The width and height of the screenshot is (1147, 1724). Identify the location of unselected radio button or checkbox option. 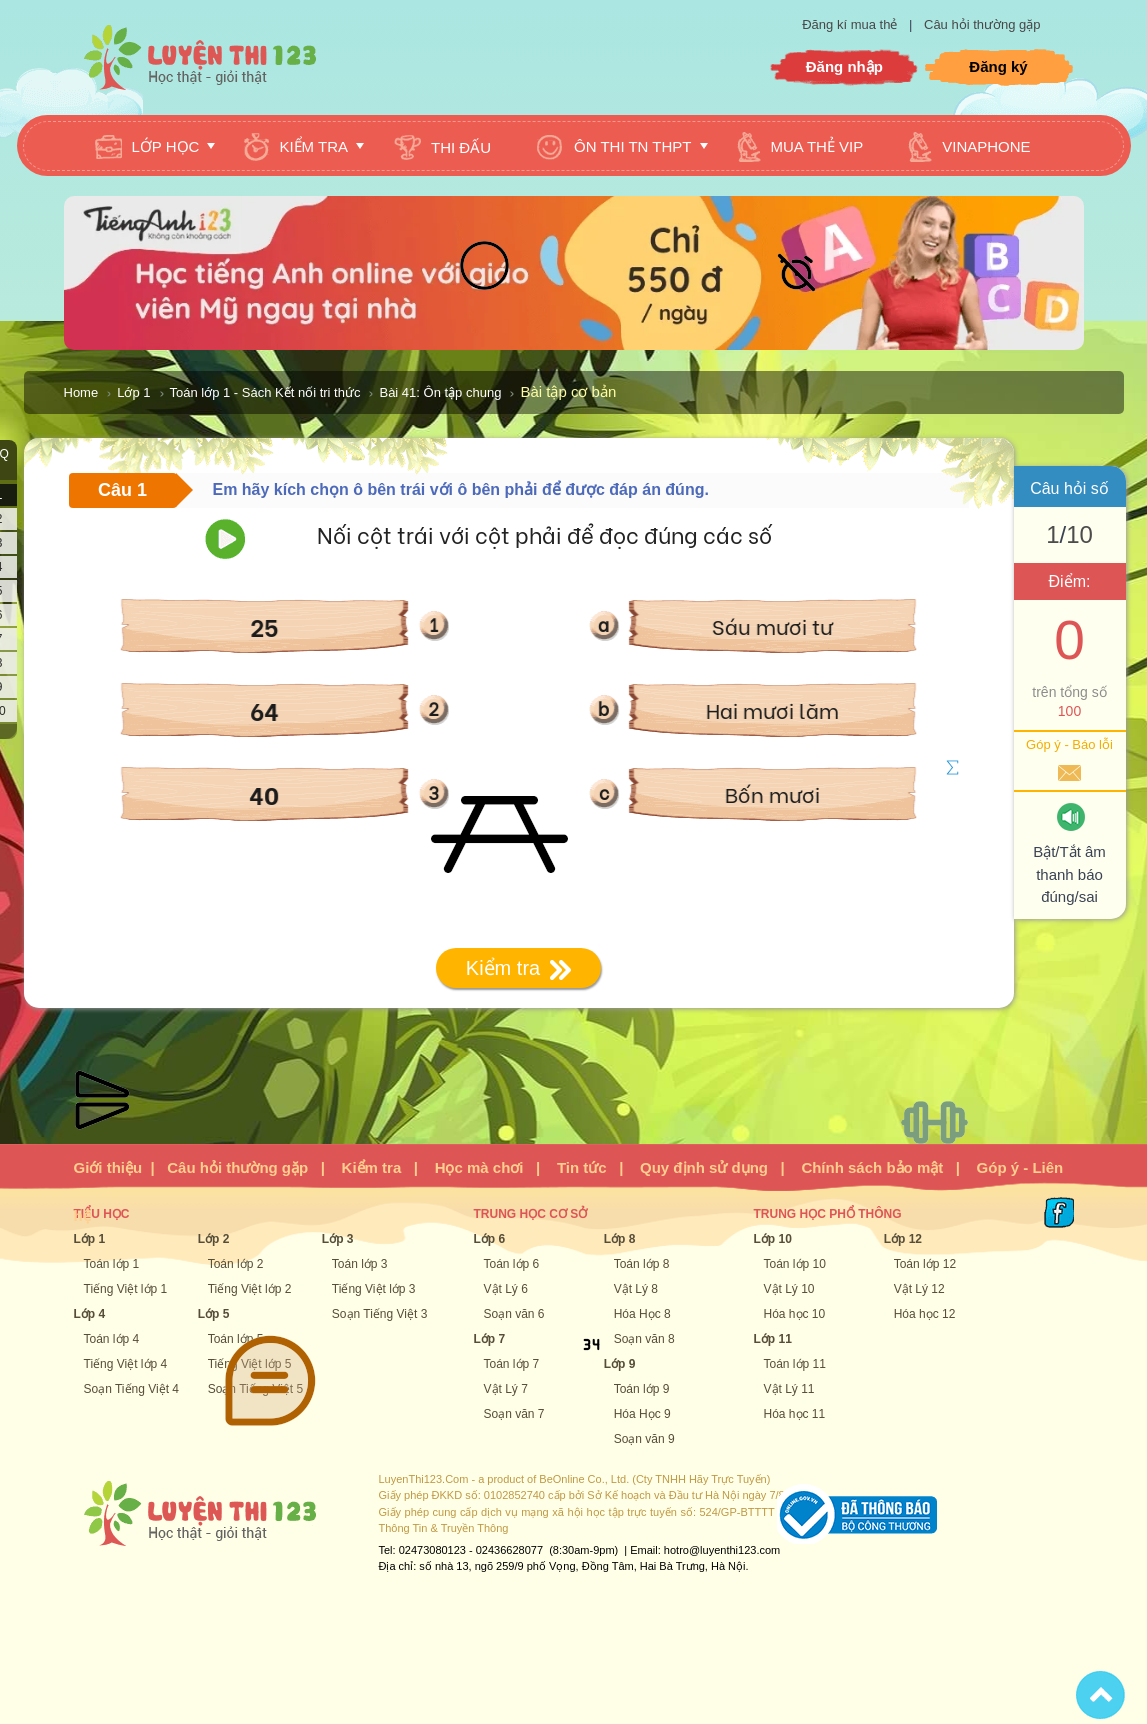
(484, 265).